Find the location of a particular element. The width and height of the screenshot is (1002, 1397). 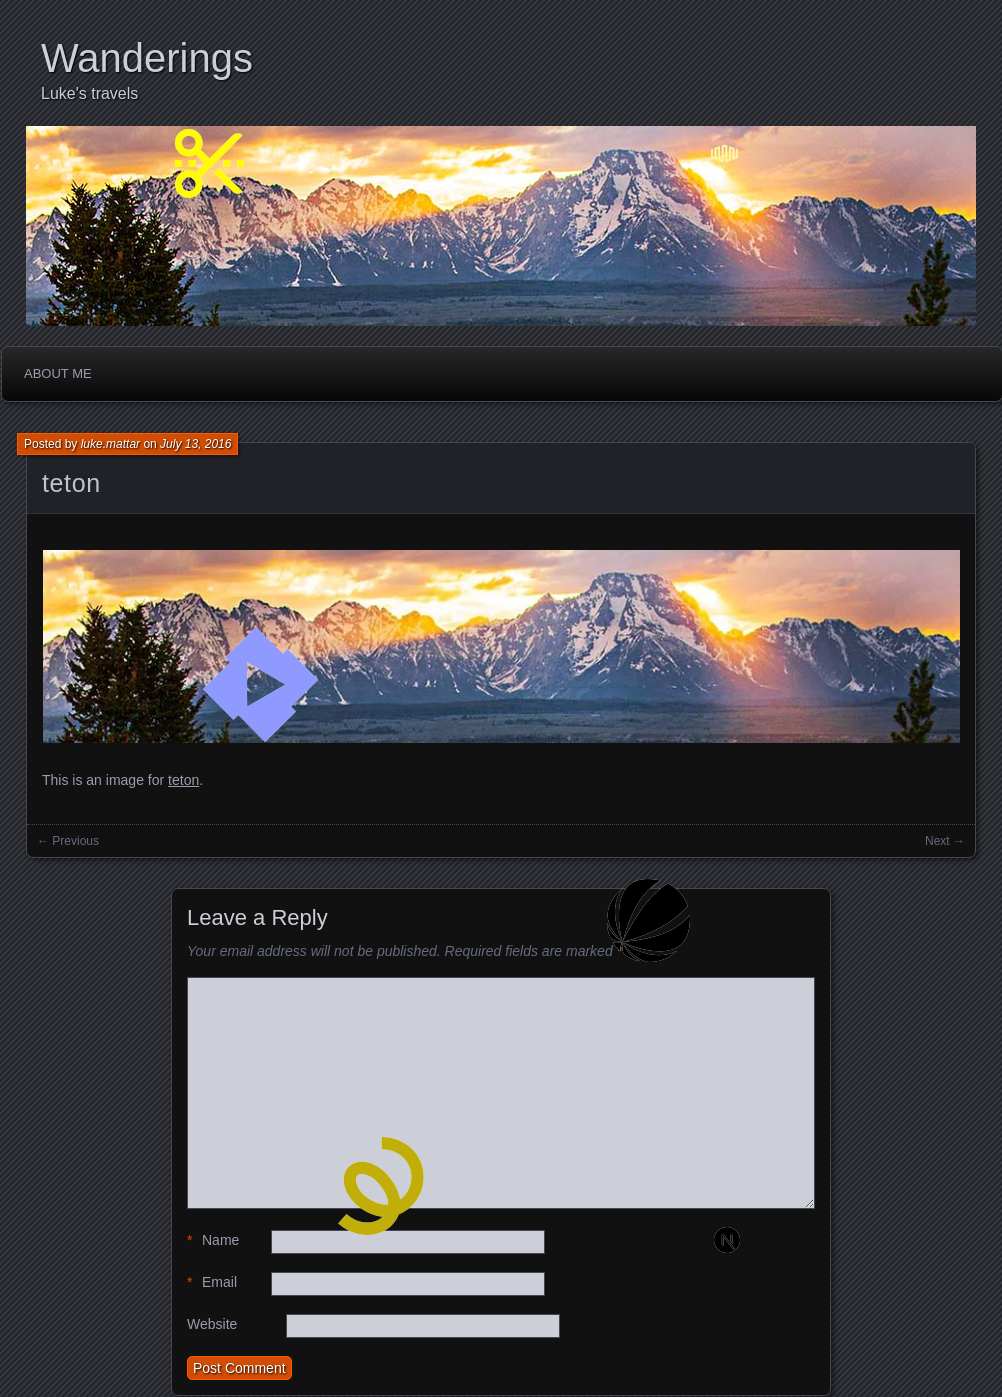

equinix metal logo is located at coordinates (724, 153).